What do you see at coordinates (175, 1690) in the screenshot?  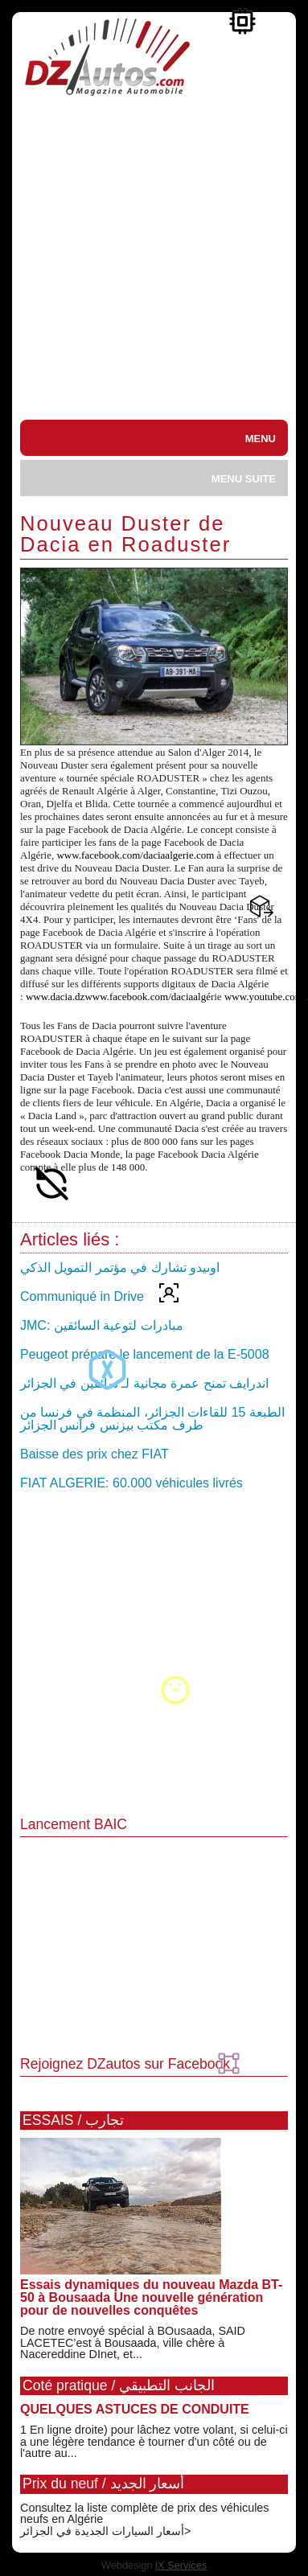 I see `indicates looking up or searching for information` at bounding box center [175, 1690].